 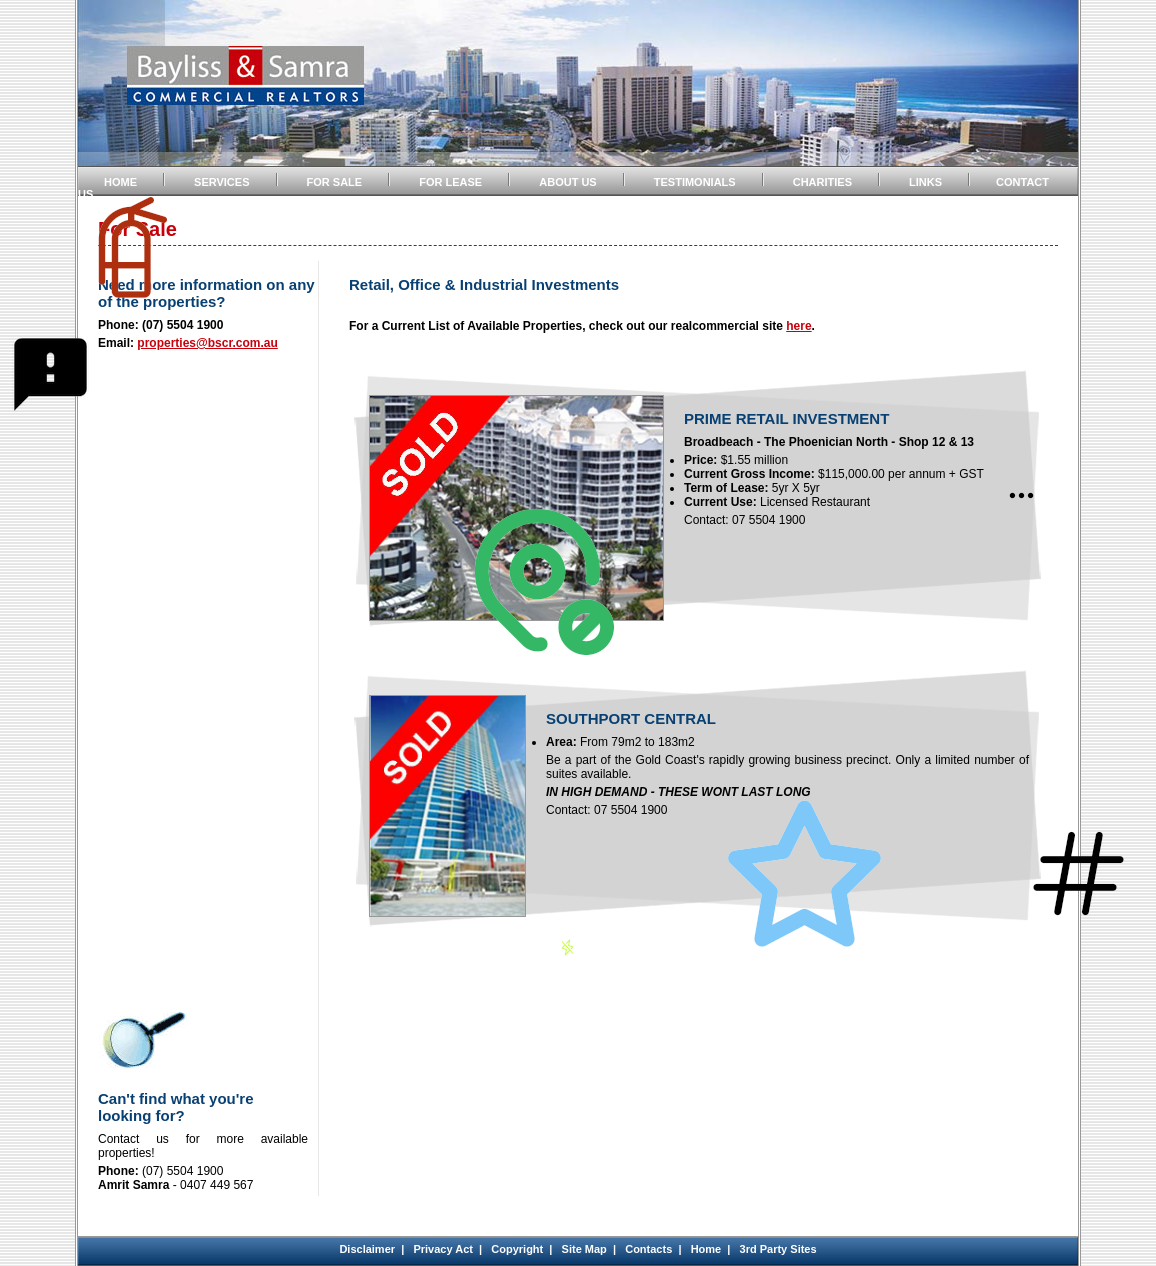 I want to click on add item to favorites, so click(x=804, y=880).